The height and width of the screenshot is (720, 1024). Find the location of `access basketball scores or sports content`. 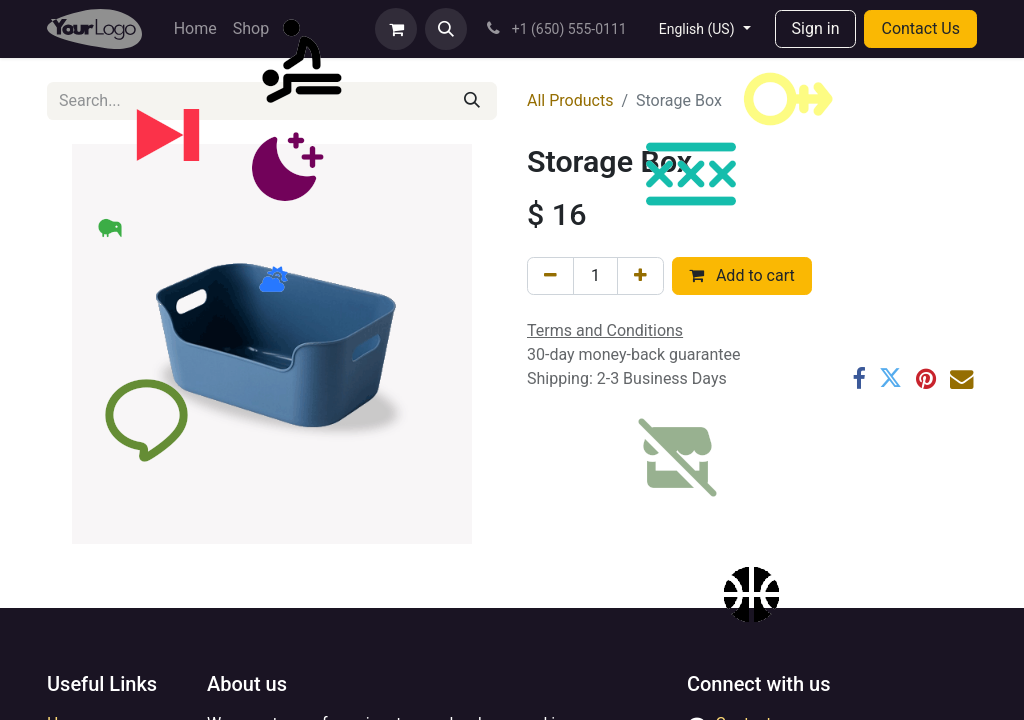

access basketball scores or sports content is located at coordinates (751, 594).